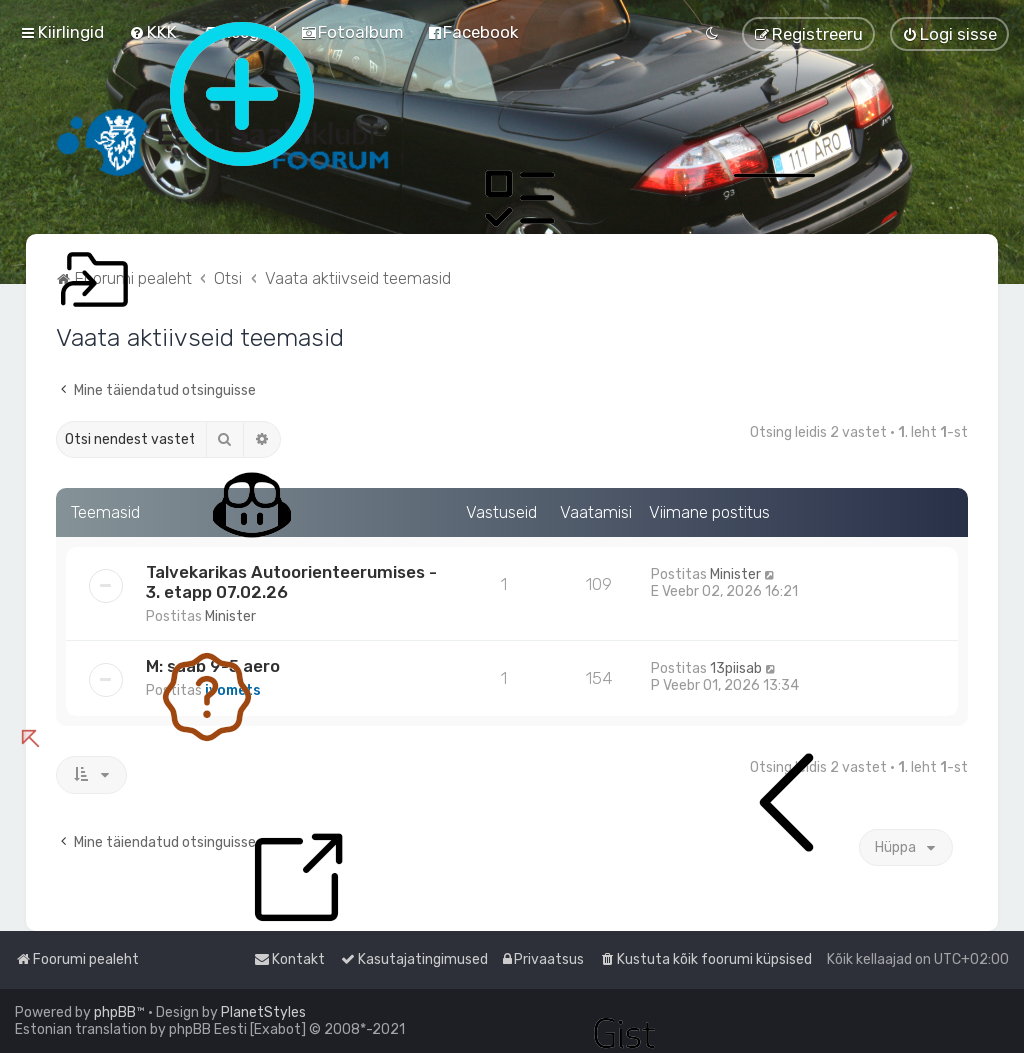  What do you see at coordinates (242, 94) in the screenshot?
I see `add a new item` at bounding box center [242, 94].